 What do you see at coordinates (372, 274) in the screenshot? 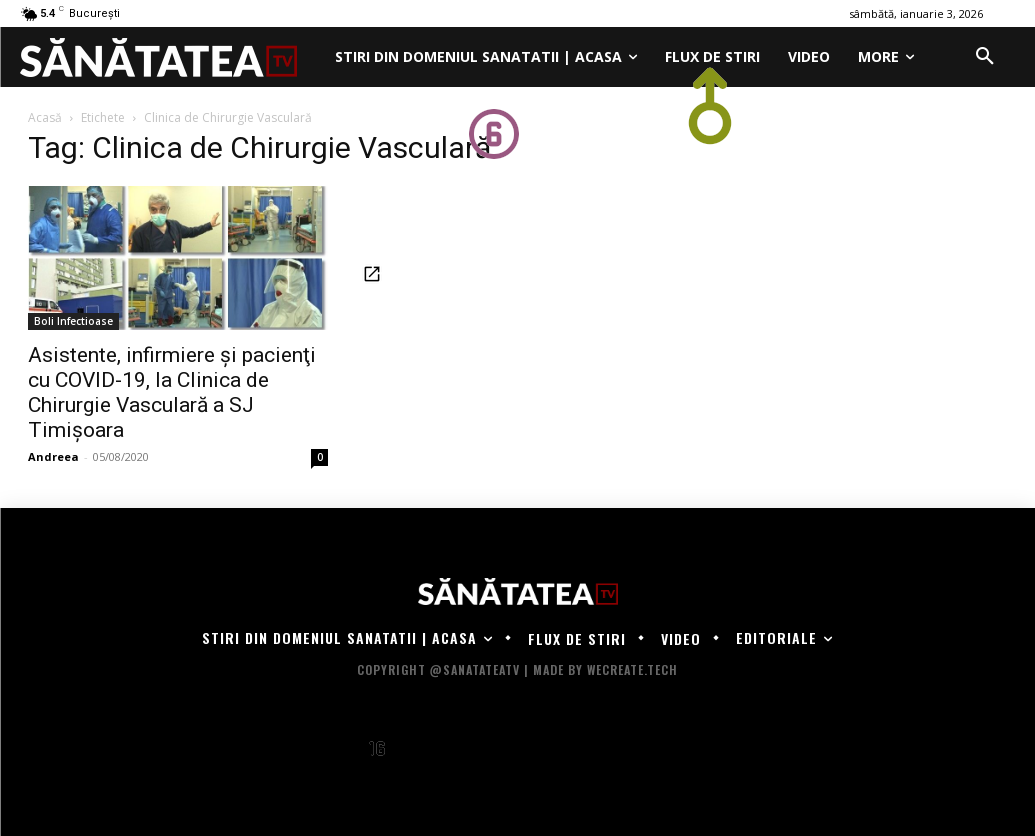
I see `open link in new window or tab` at bounding box center [372, 274].